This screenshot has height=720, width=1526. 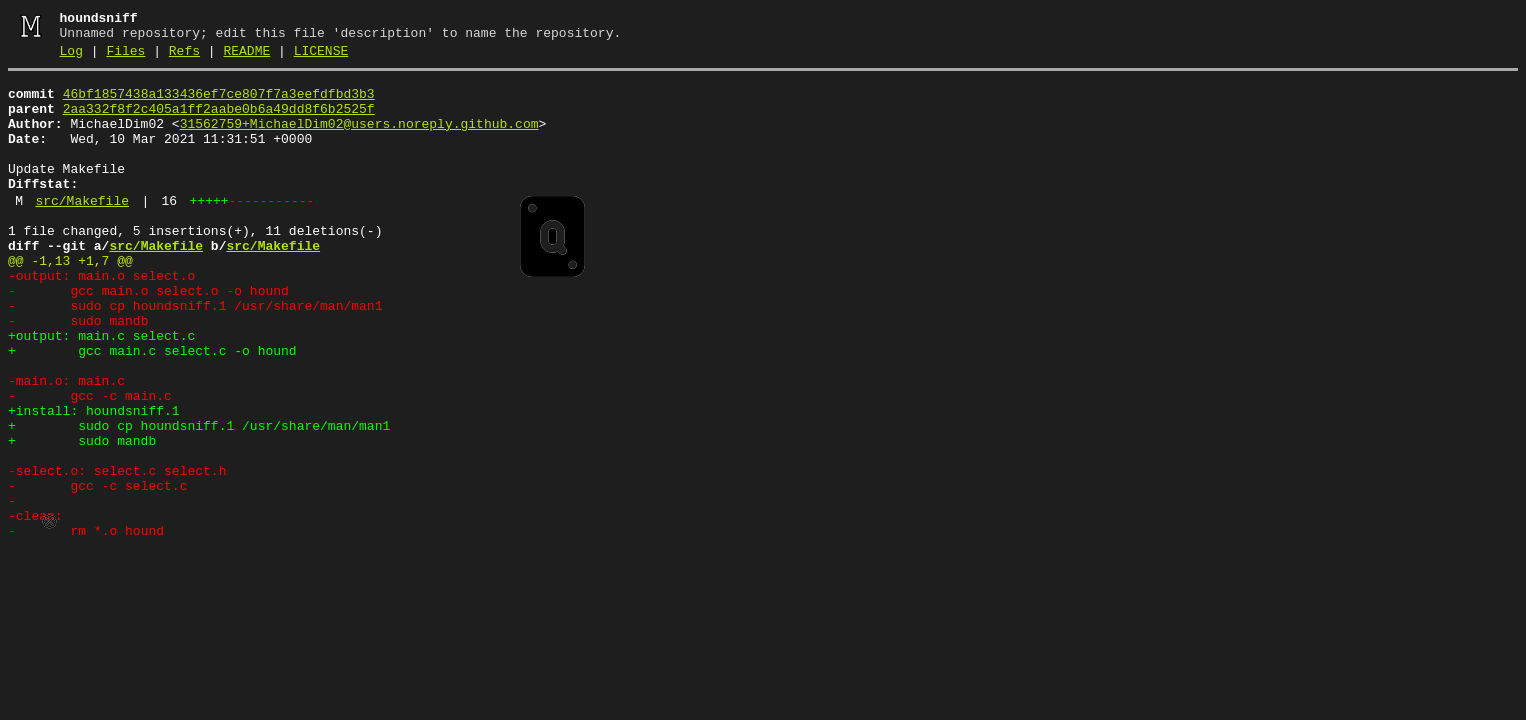 I want to click on view available discounts or promotions, so click(x=49, y=521).